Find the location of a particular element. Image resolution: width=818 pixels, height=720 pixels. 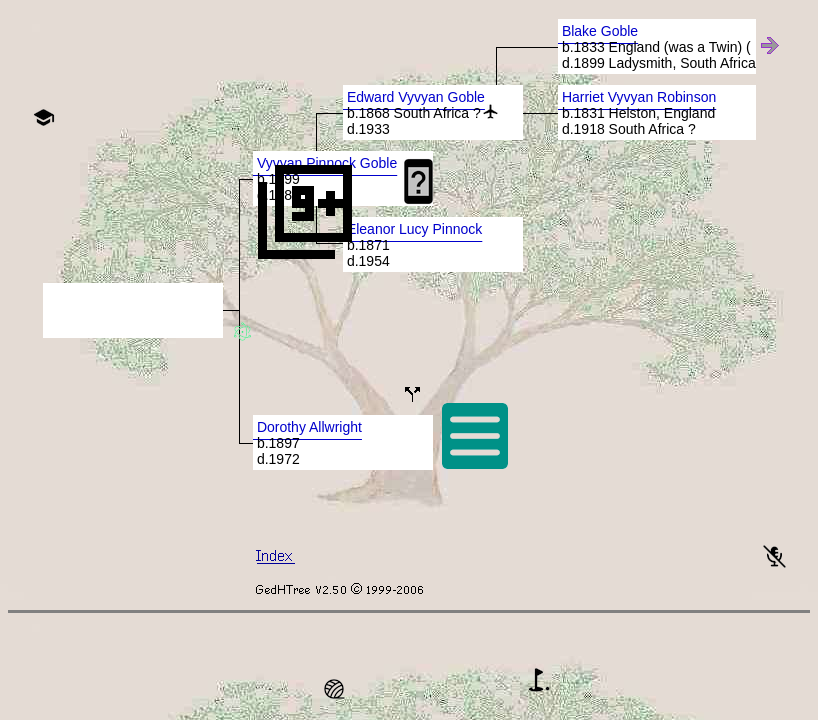

access education or school-related features is located at coordinates (43, 117).